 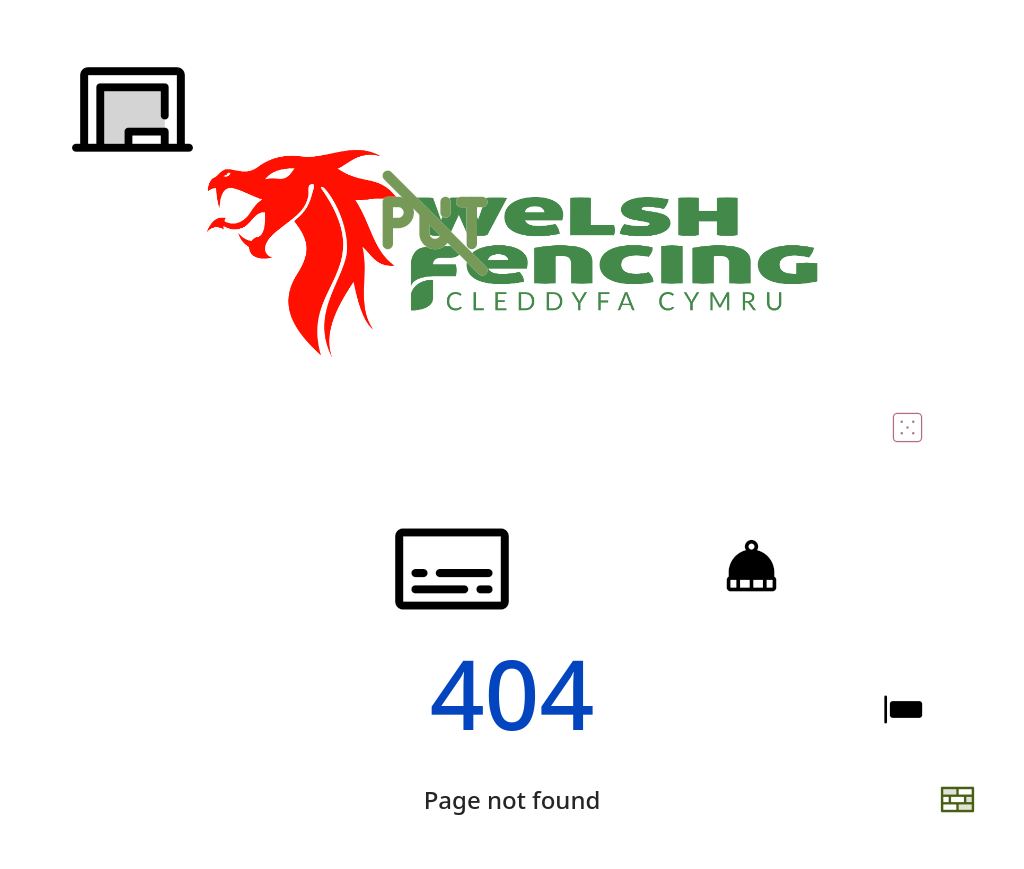 I want to click on access wall or barrier settings, so click(x=957, y=799).